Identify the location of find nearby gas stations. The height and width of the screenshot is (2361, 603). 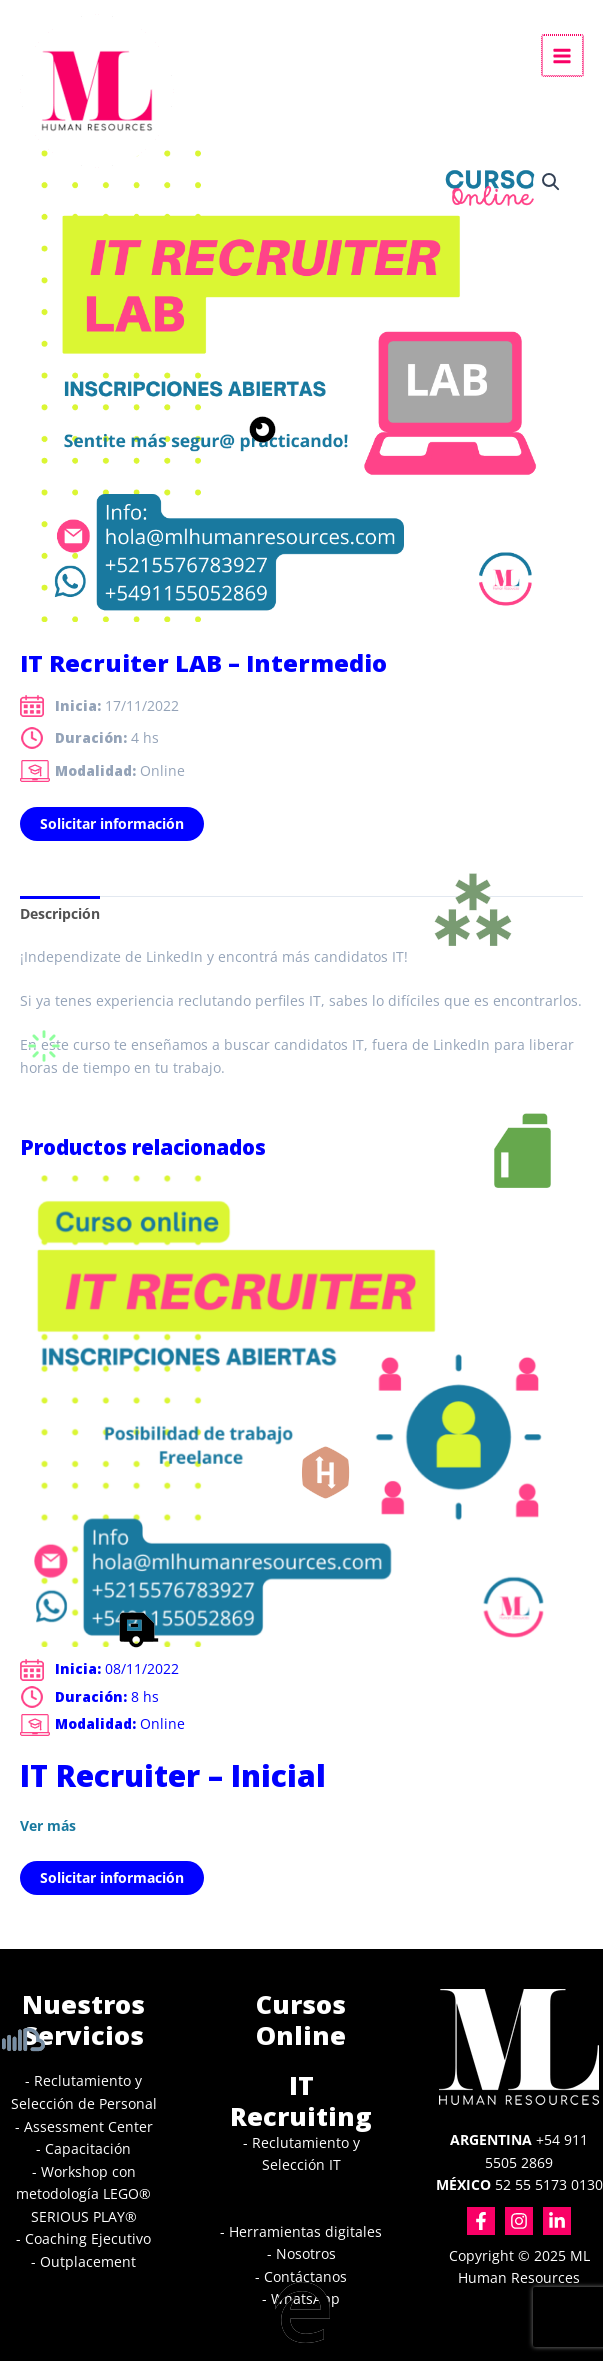
(522, 1152).